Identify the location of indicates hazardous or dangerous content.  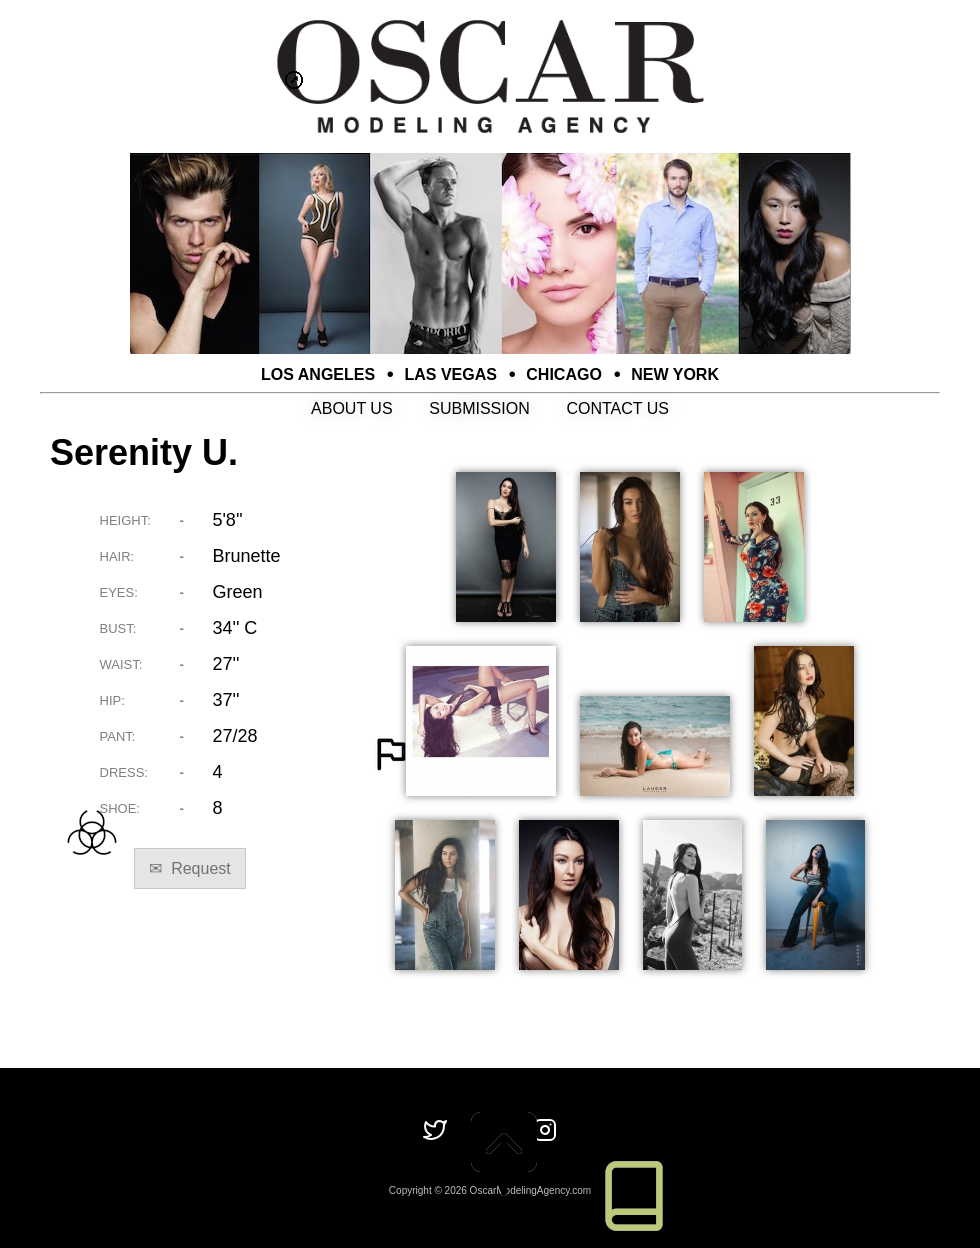
(92, 834).